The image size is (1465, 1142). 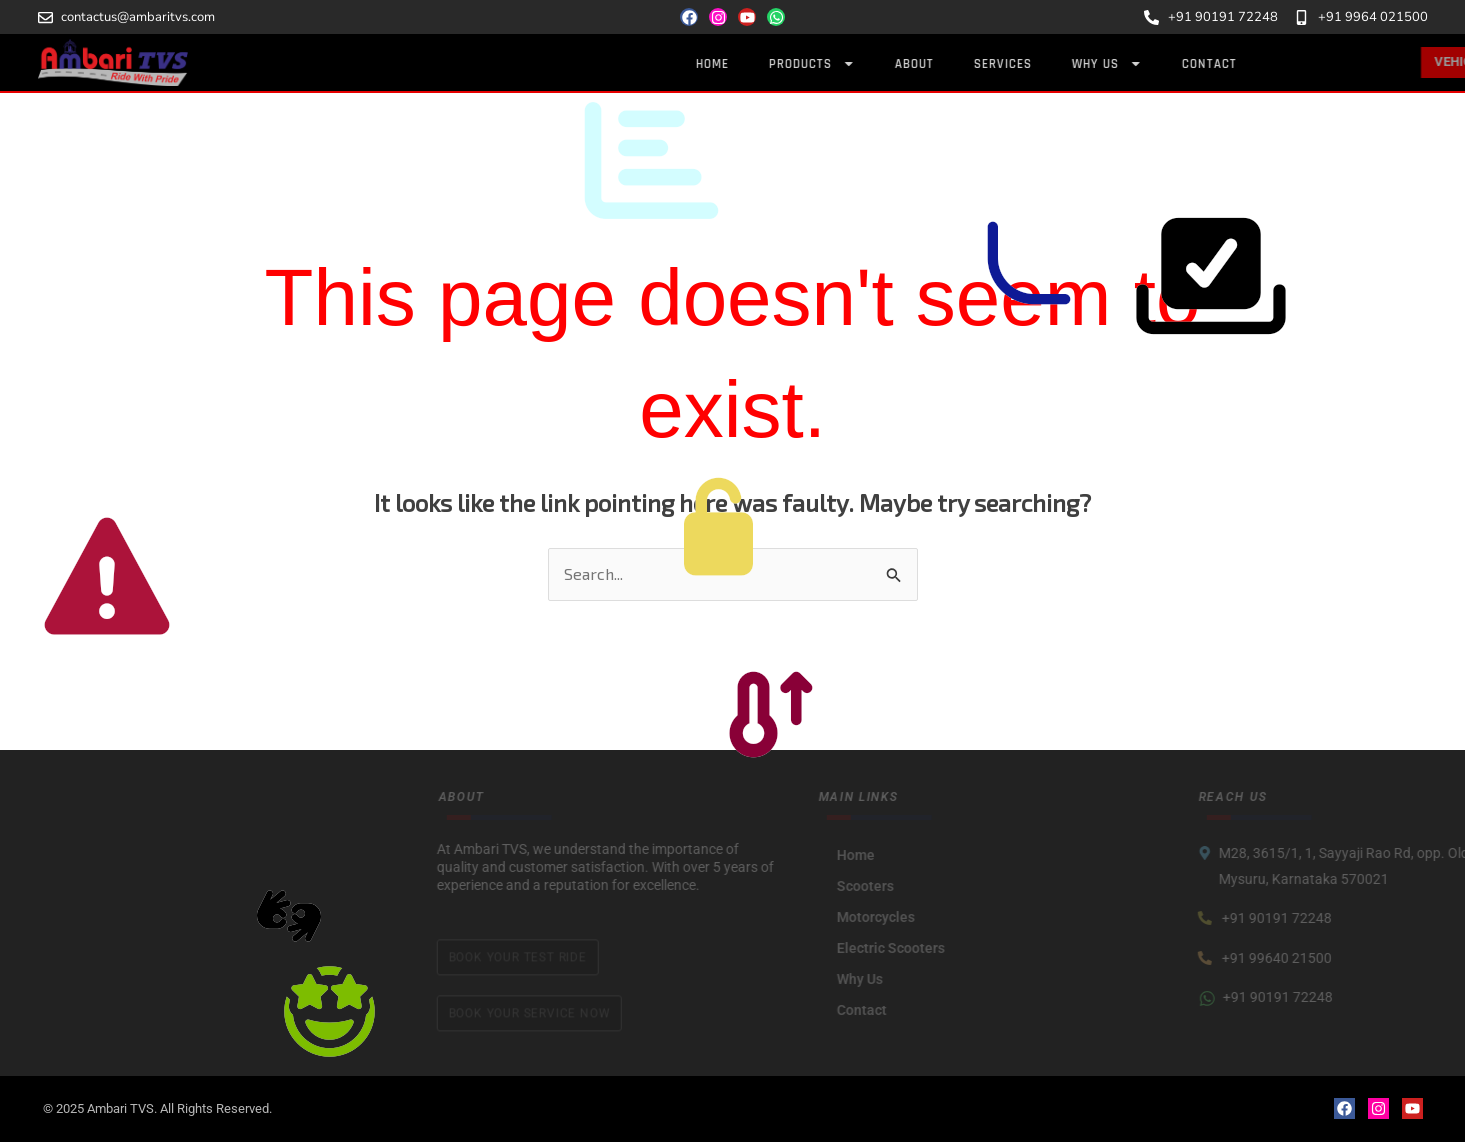 I want to click on view analytics or statistics, so click(x=651, y=160).